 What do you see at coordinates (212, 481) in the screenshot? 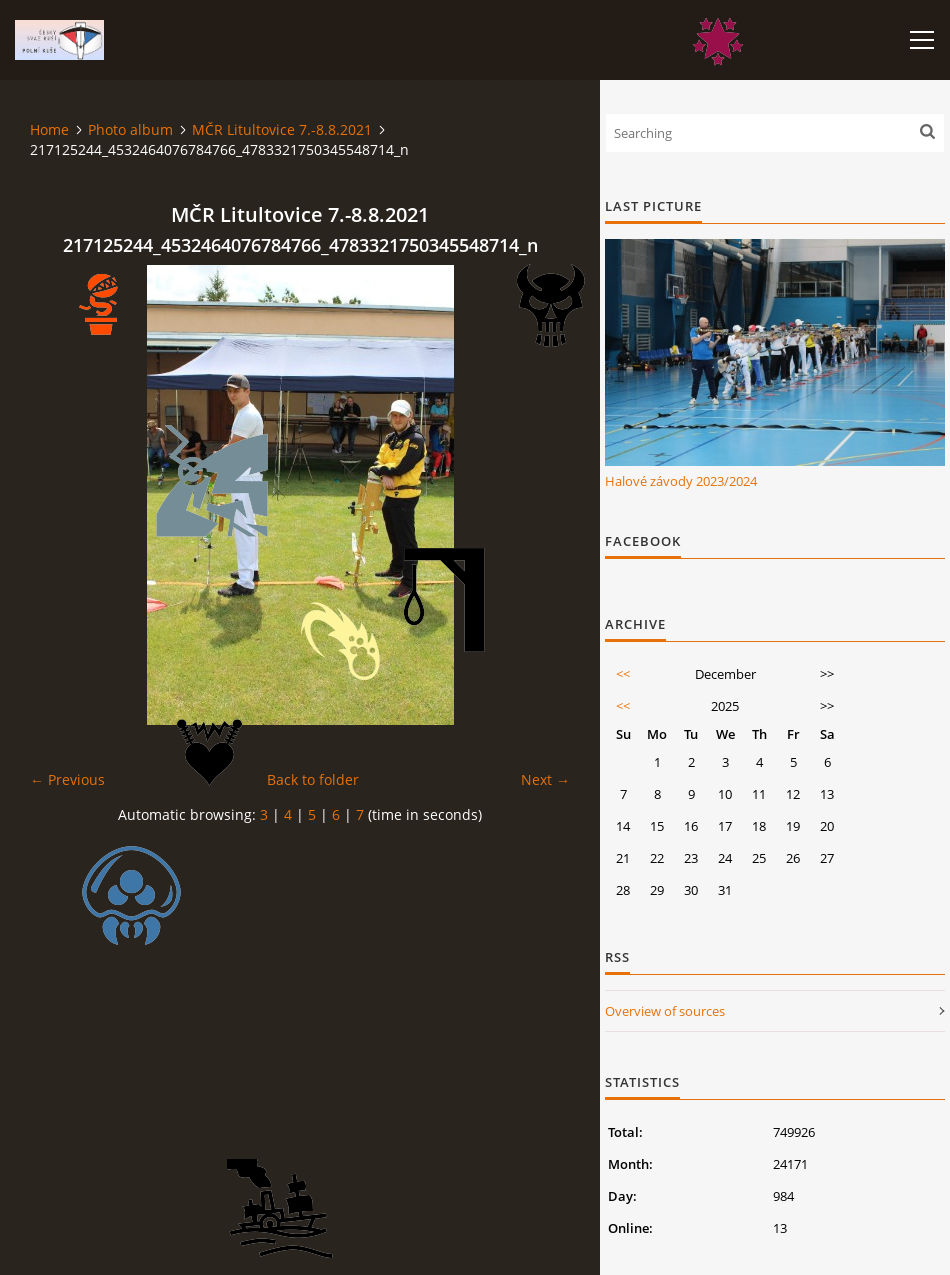
I see `activate a lightning-based attack or ability` at bounding box center [212, 481].